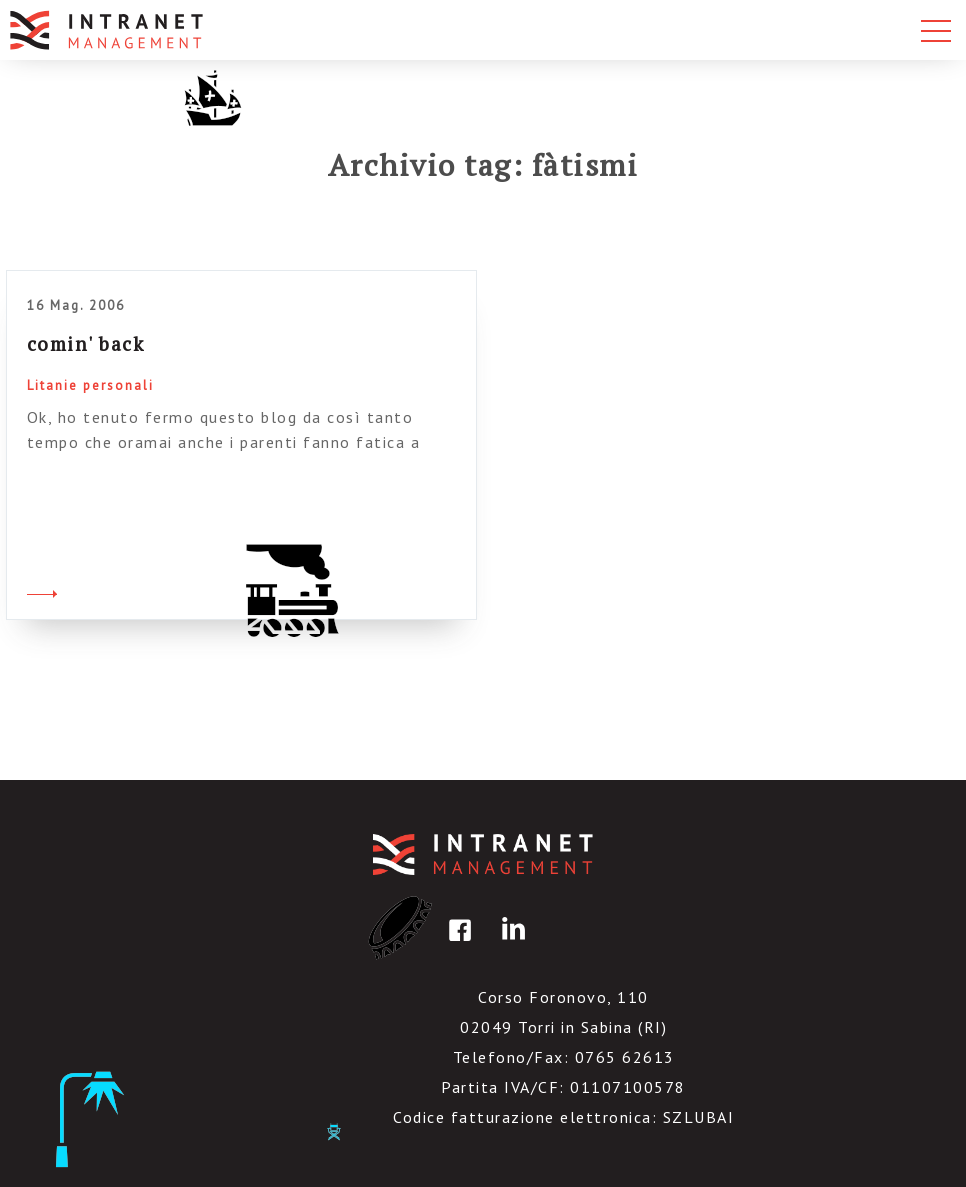 Image resolution: width=966 pixels, height=1187 pixels. What do you see at coordinates (95, 1118) in the screenshot?
I see `toggle street lighting in a city simulation game` at bounding box center [95, 1118].